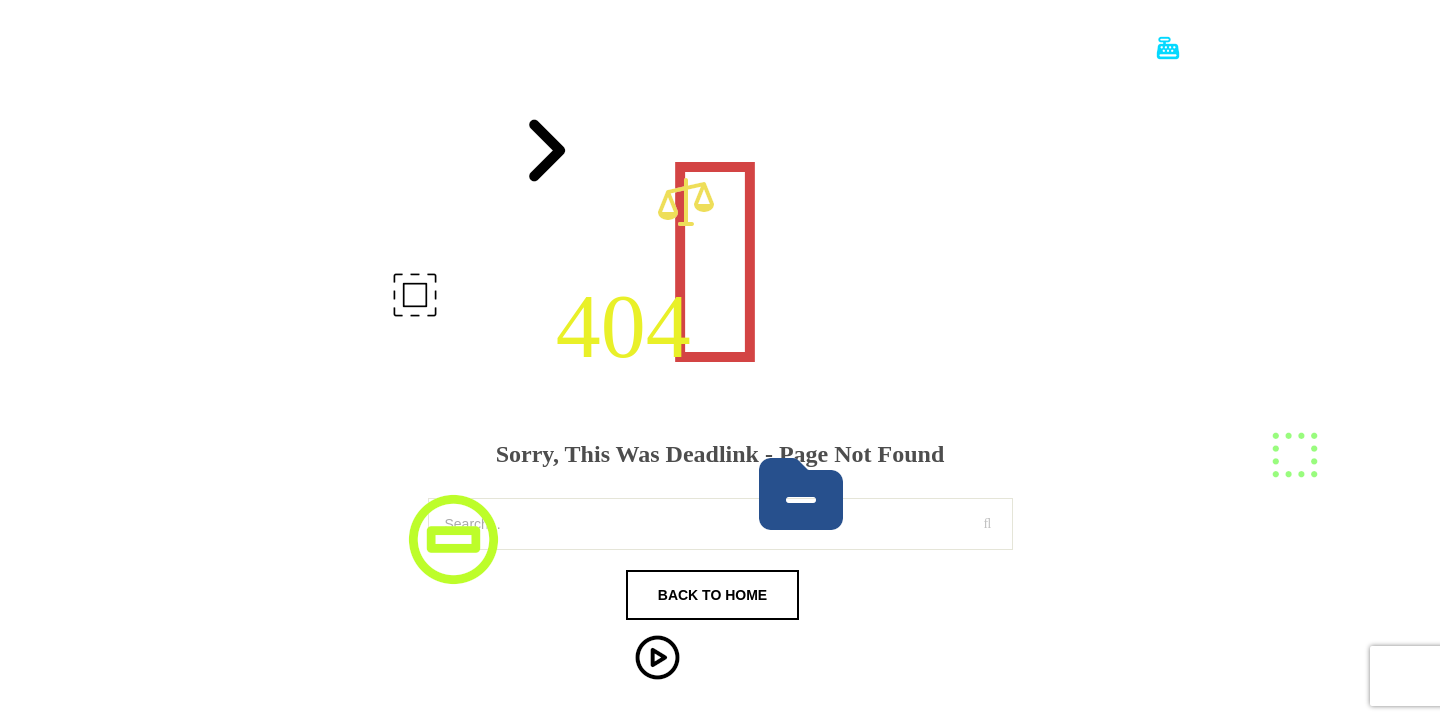 This screenshot has height=720, width=1440. What do you see at coordinates (1168, 48) in the screenshot?
I see `access point of sale system` at bounding box center [1168, 48].